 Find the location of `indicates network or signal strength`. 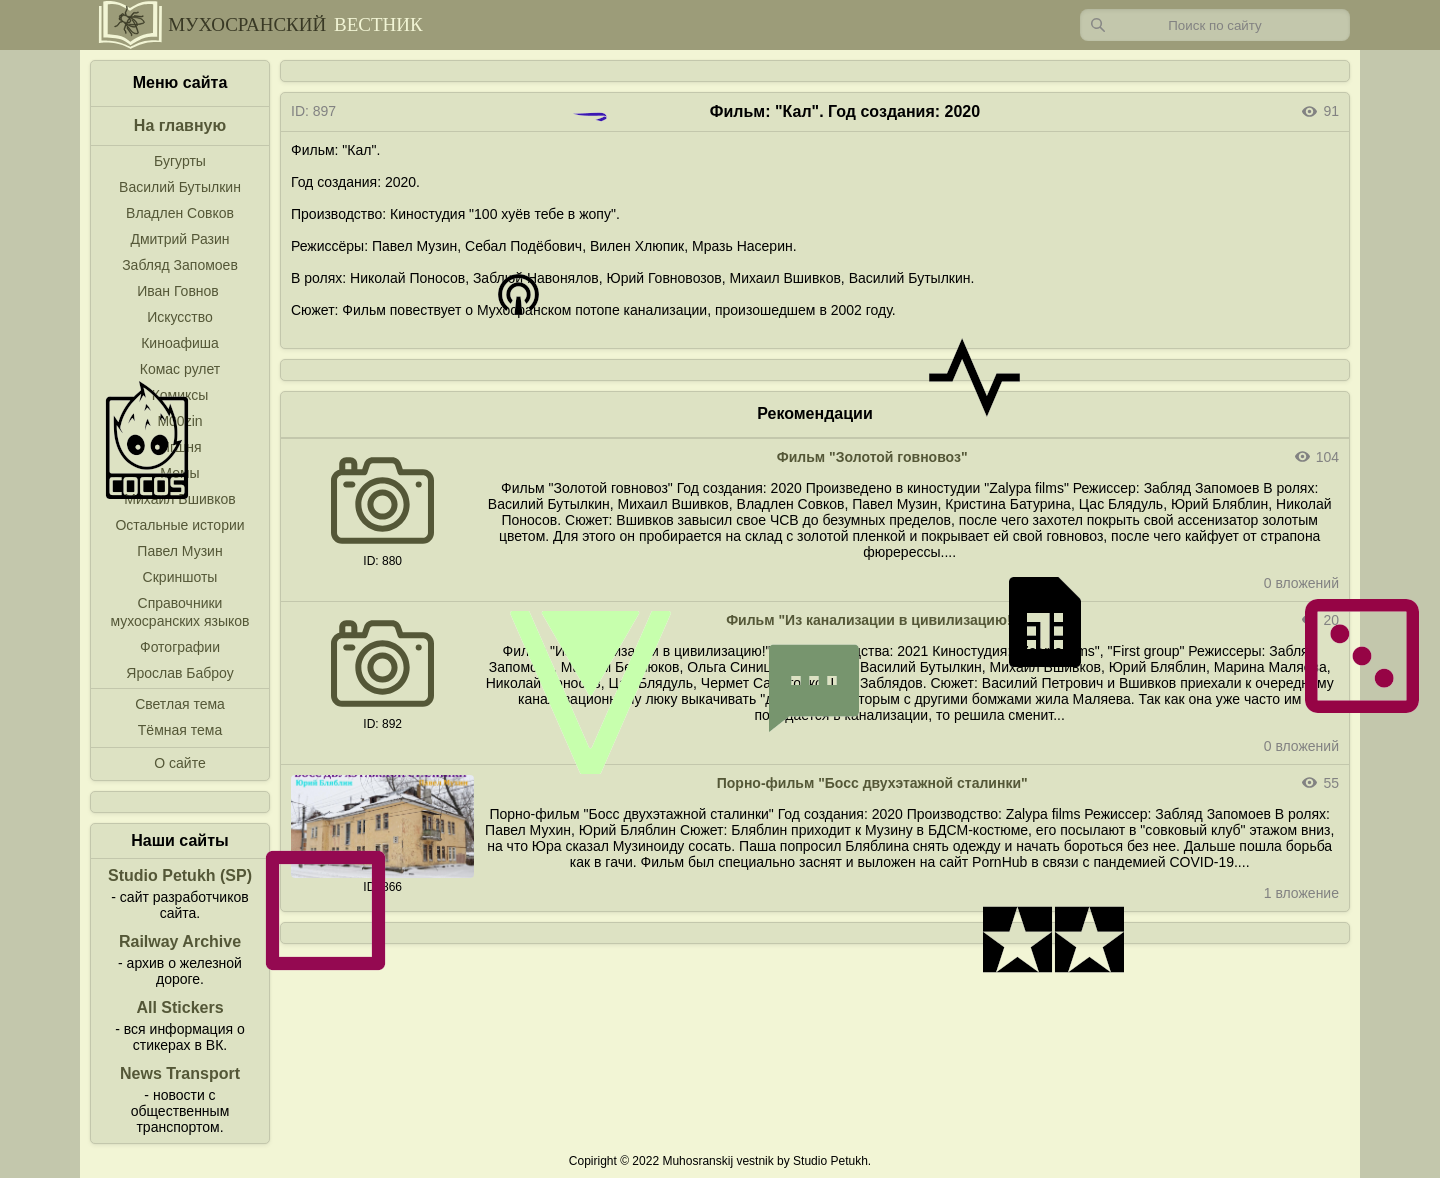

indicates network or signal strength is located at coordinates (518, 294).